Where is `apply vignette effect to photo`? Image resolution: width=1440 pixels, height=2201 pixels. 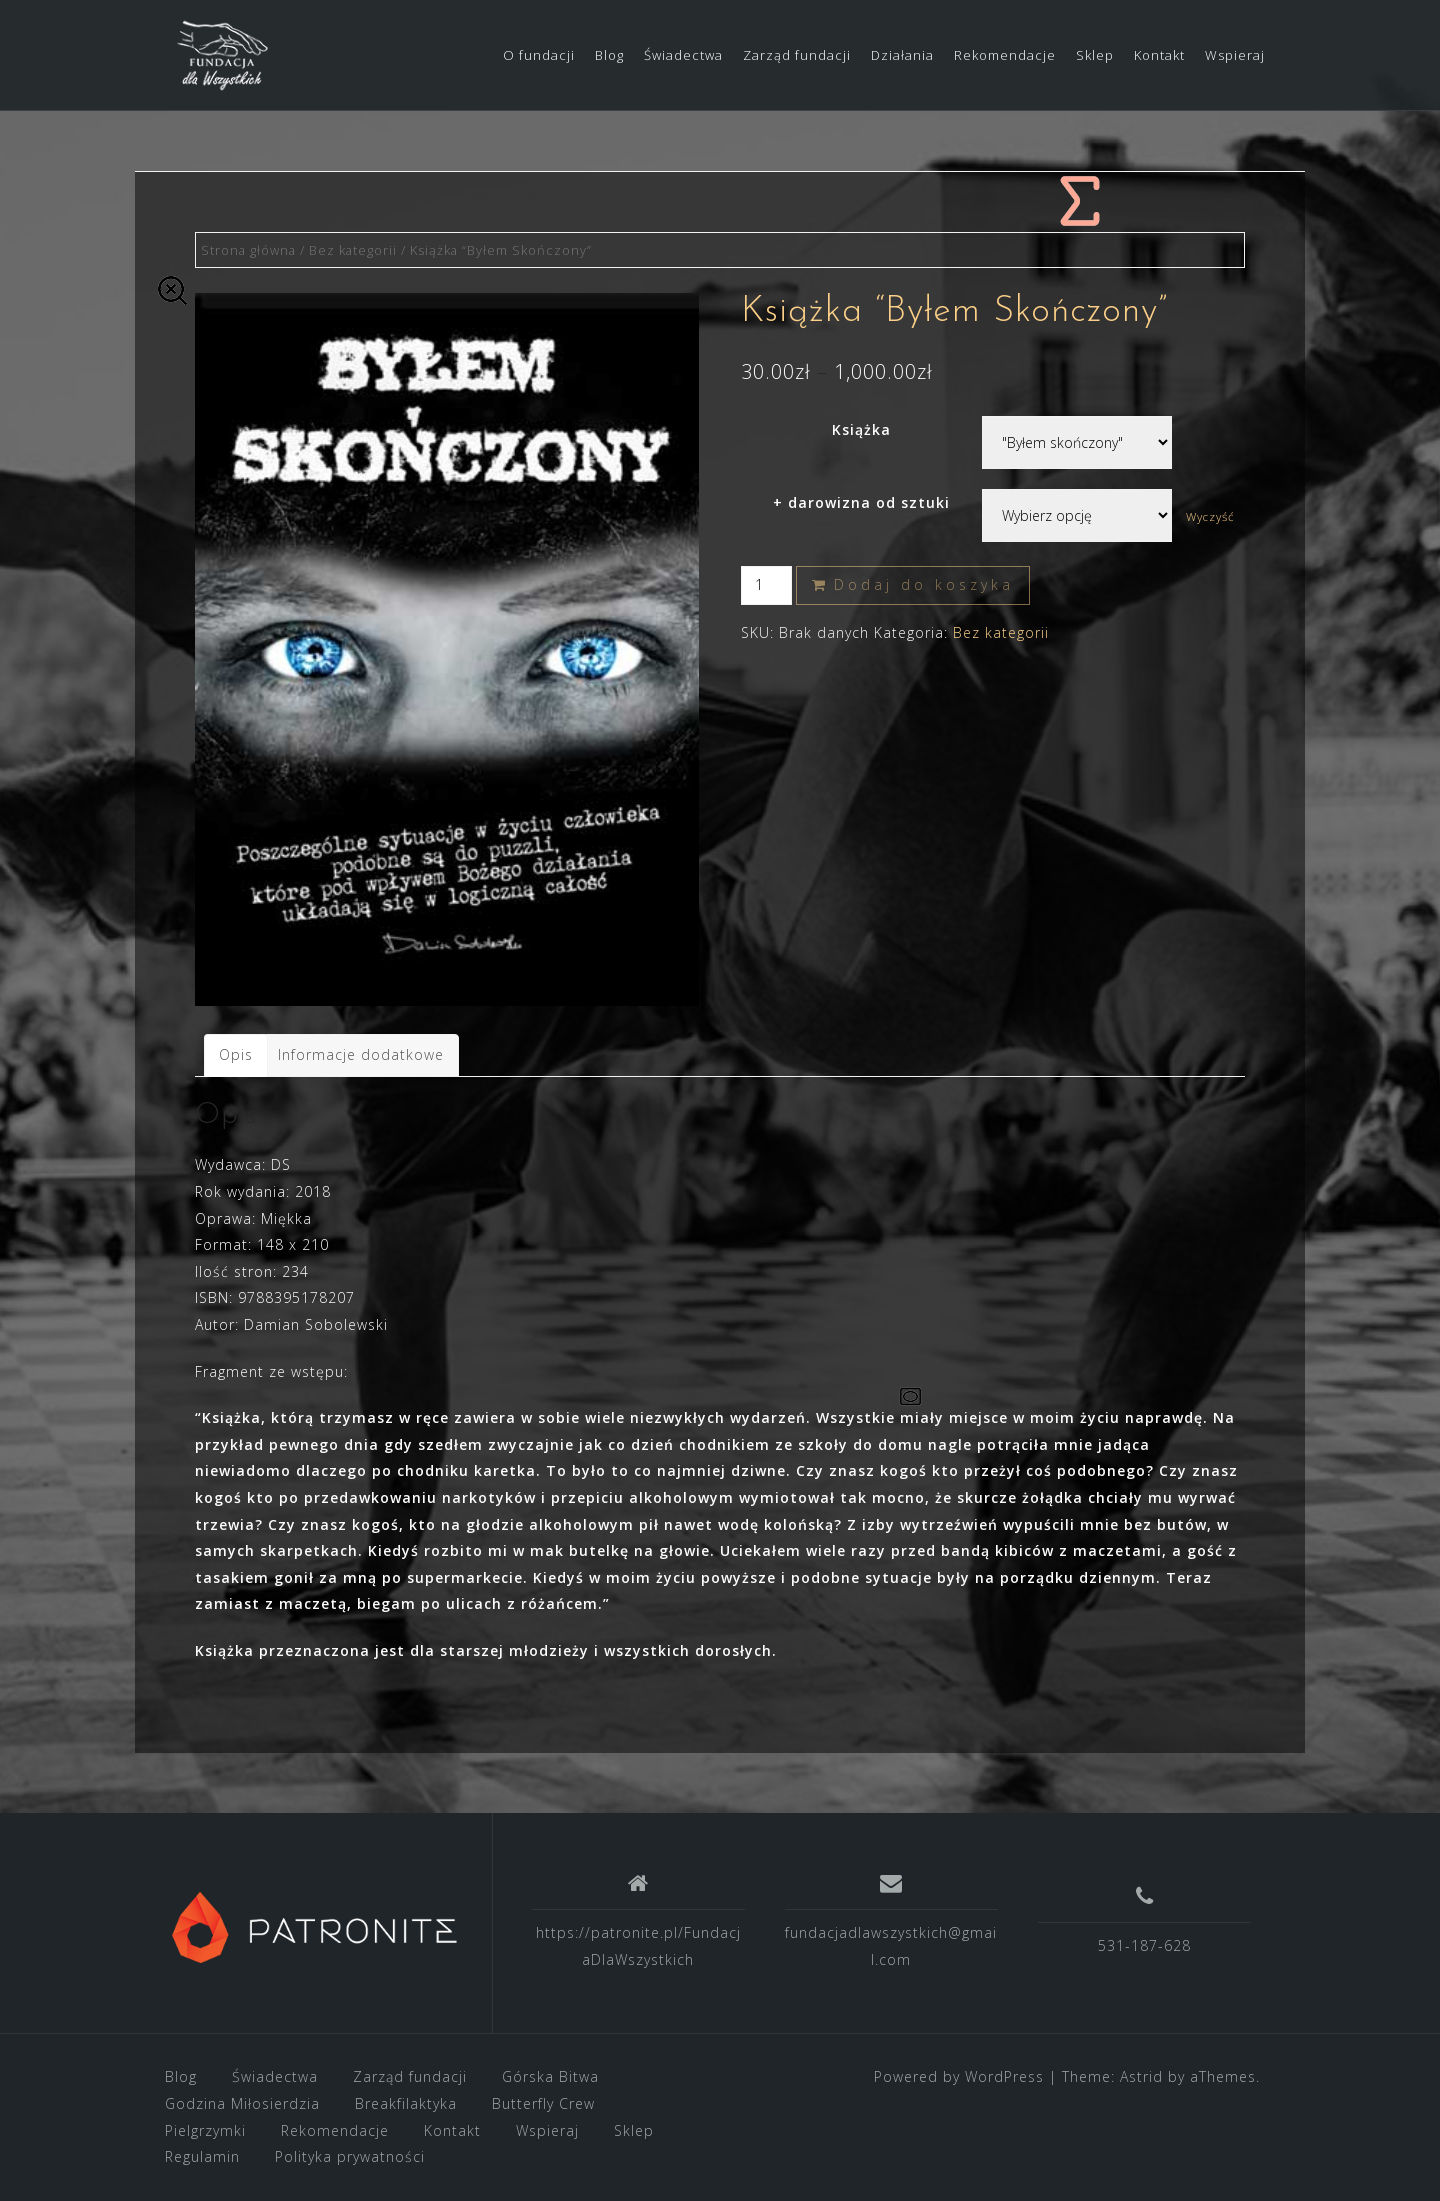
apply vignette effect to photo is located at coordinates (910, 1396).